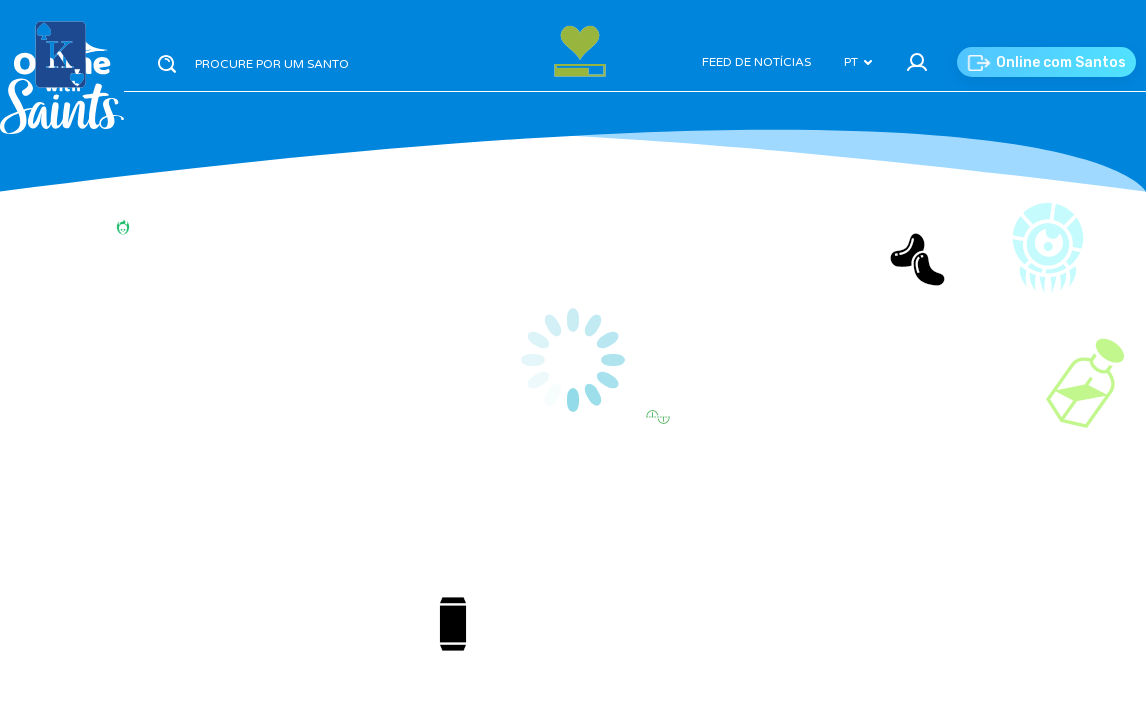 The width and height of the screenshot is (1146, 720). I want to click on view diagram or flowchart, so click(658, 417).